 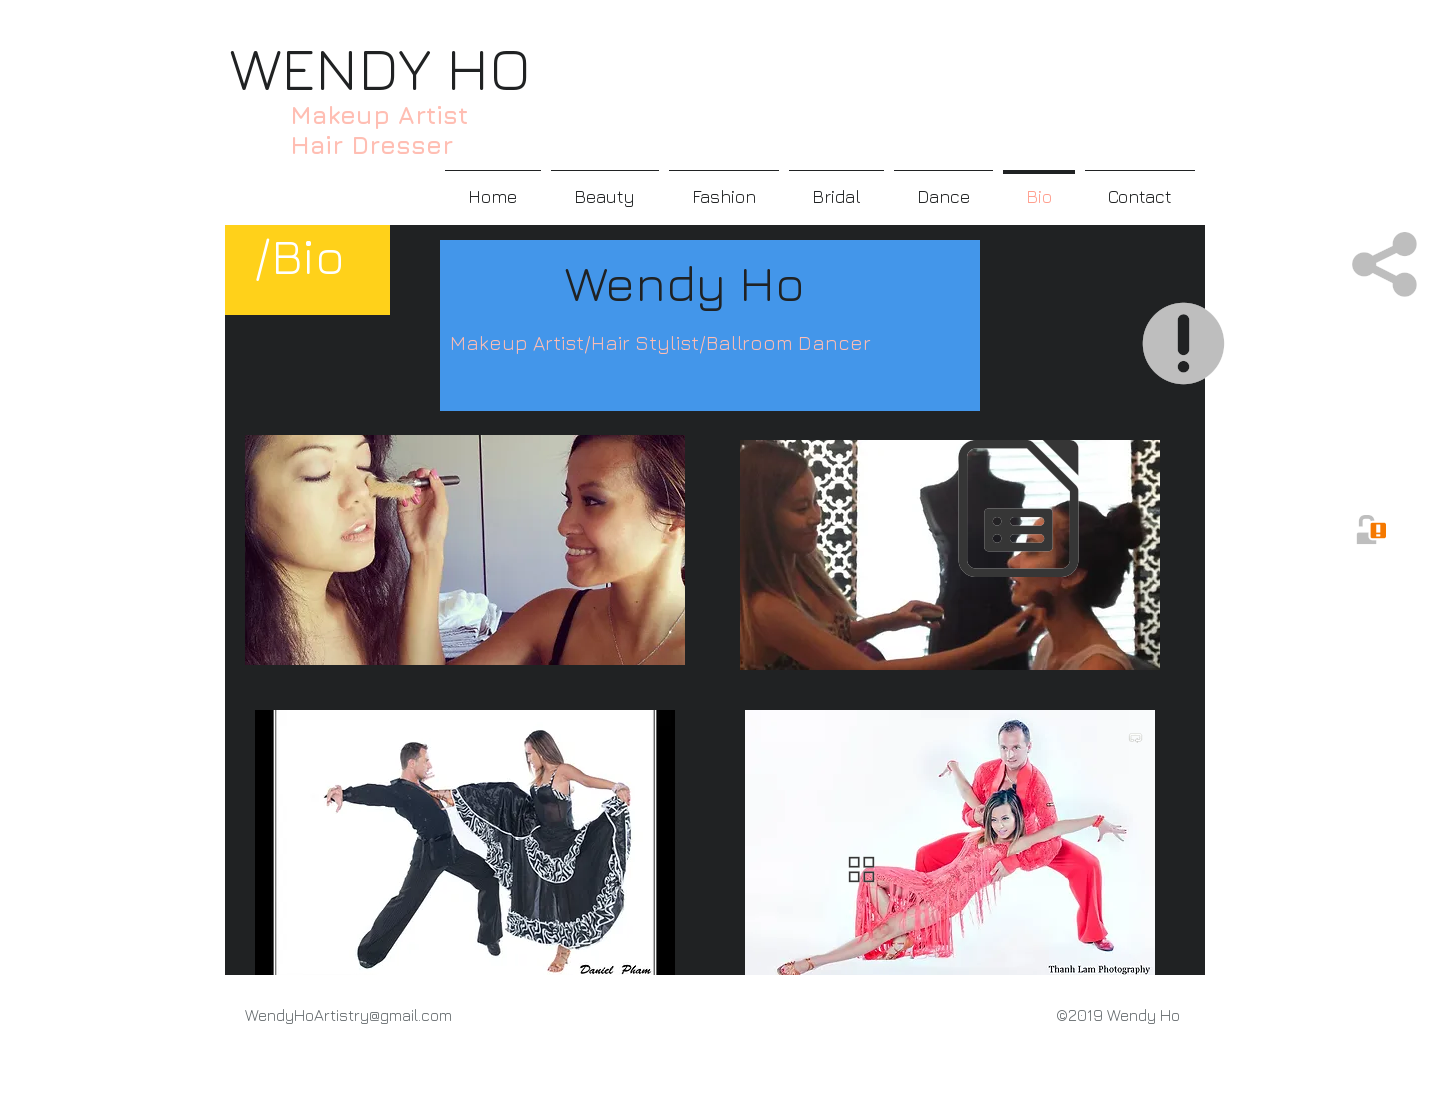 What do you see at coordinates (1370, 530) in the screenshot?
I see `indicates an insecure or unencrypted connection` at bounding box center [1370, 530].